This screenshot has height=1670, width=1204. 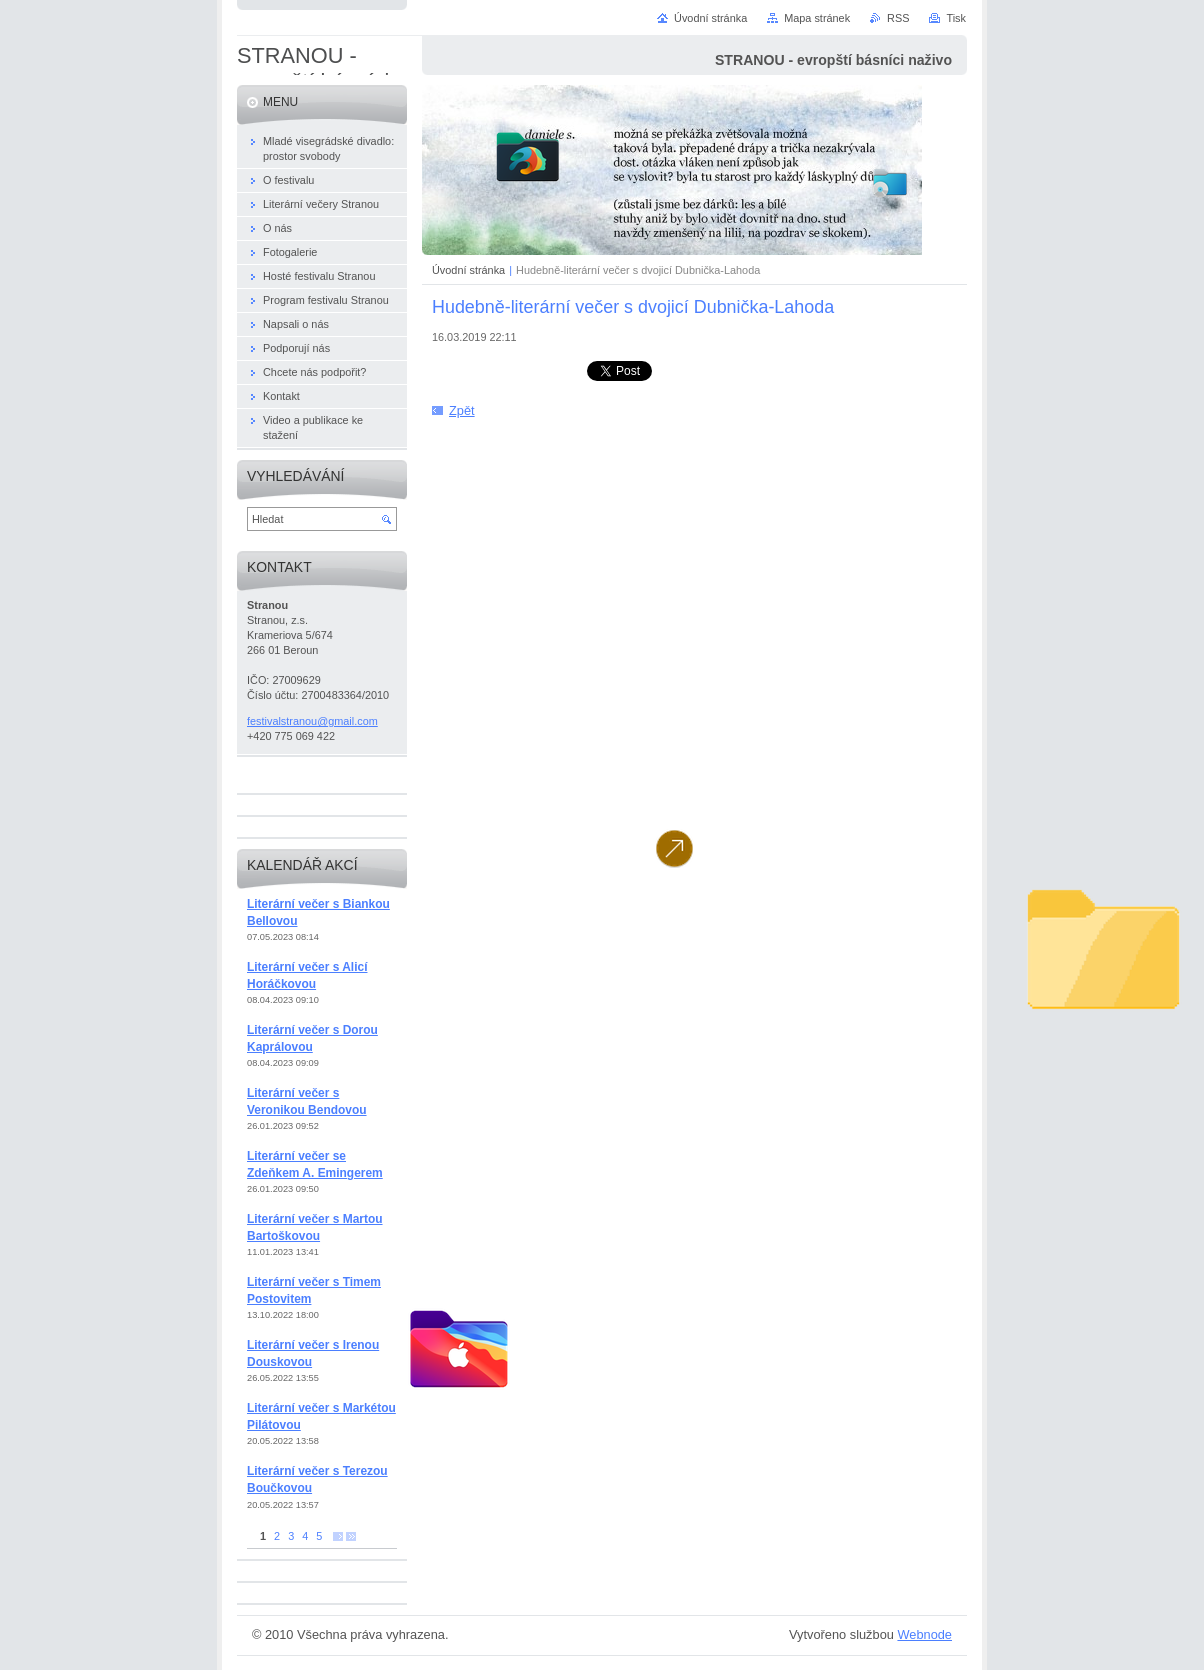 I want to click on indicates a symbolic link or shortcut to another file, so click(x=674, y=848).